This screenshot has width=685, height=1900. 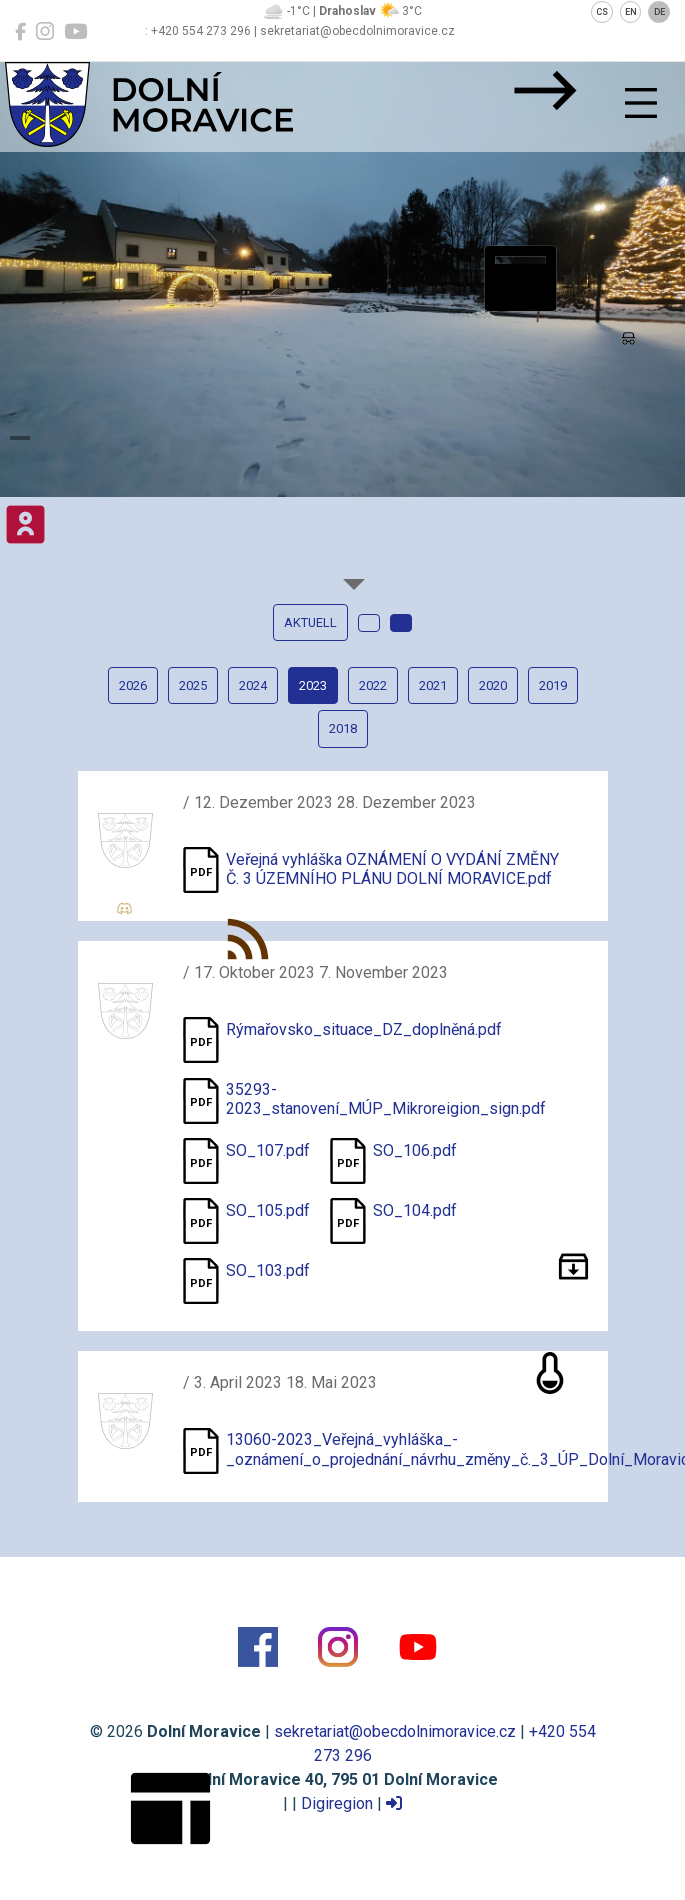 I want to click on subscribe to RSS feed, so click(x=248, y=939).